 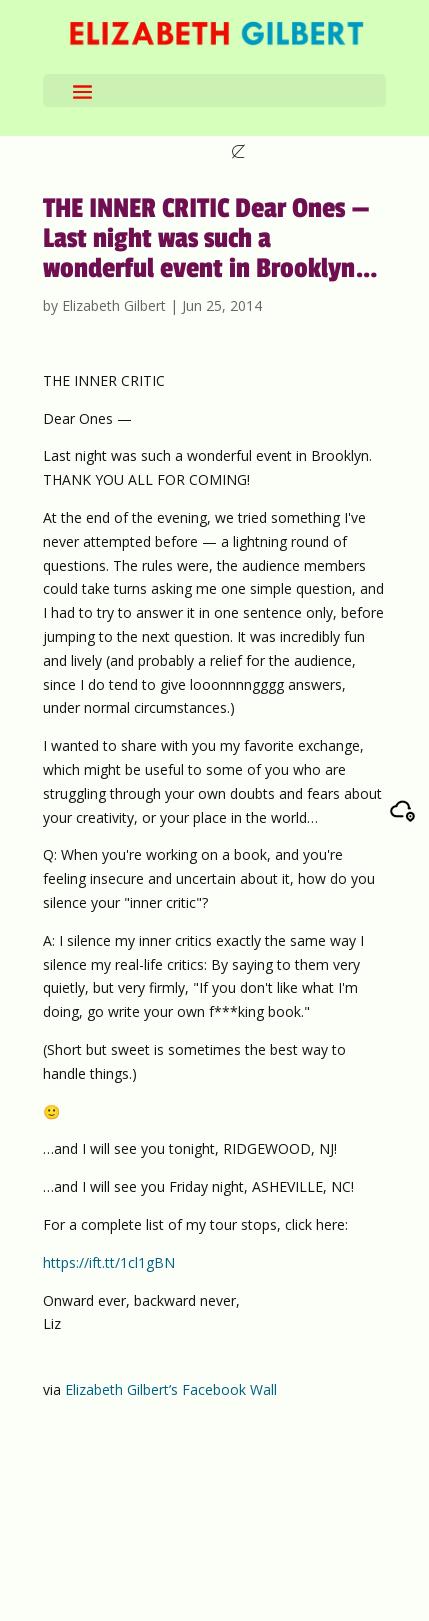 I want to click on indicates a set is not a subset of another in mathematical notation, so click(x=238, y=151).